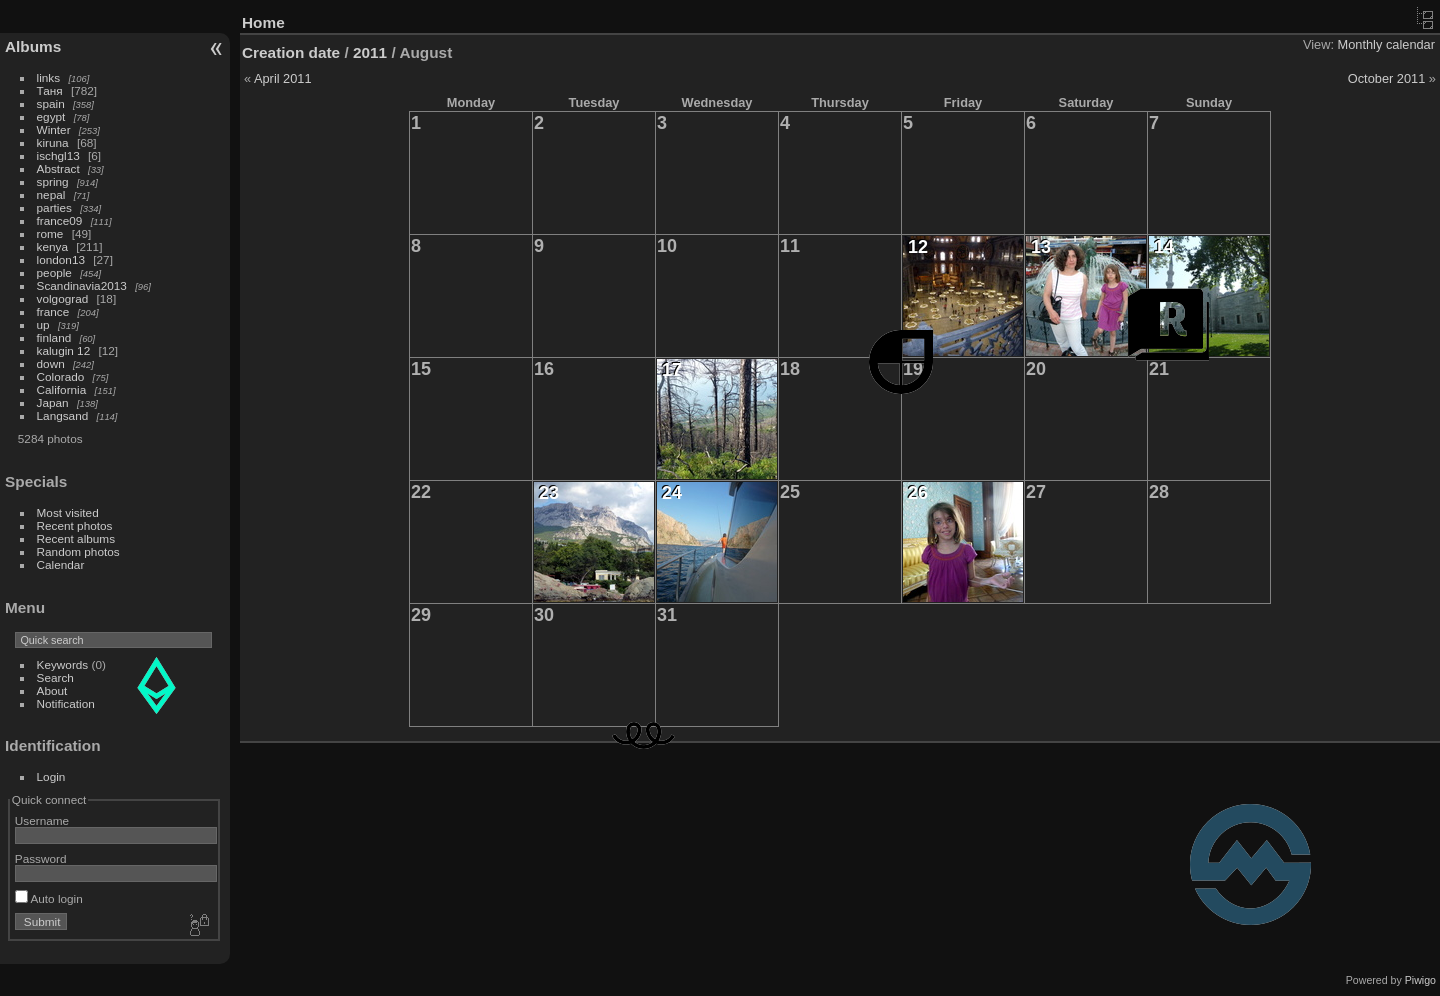 Image resolution: width=1440 pixels, height=996 pixels. I want to click on view ethereum wallet balance, so click(156, 685).